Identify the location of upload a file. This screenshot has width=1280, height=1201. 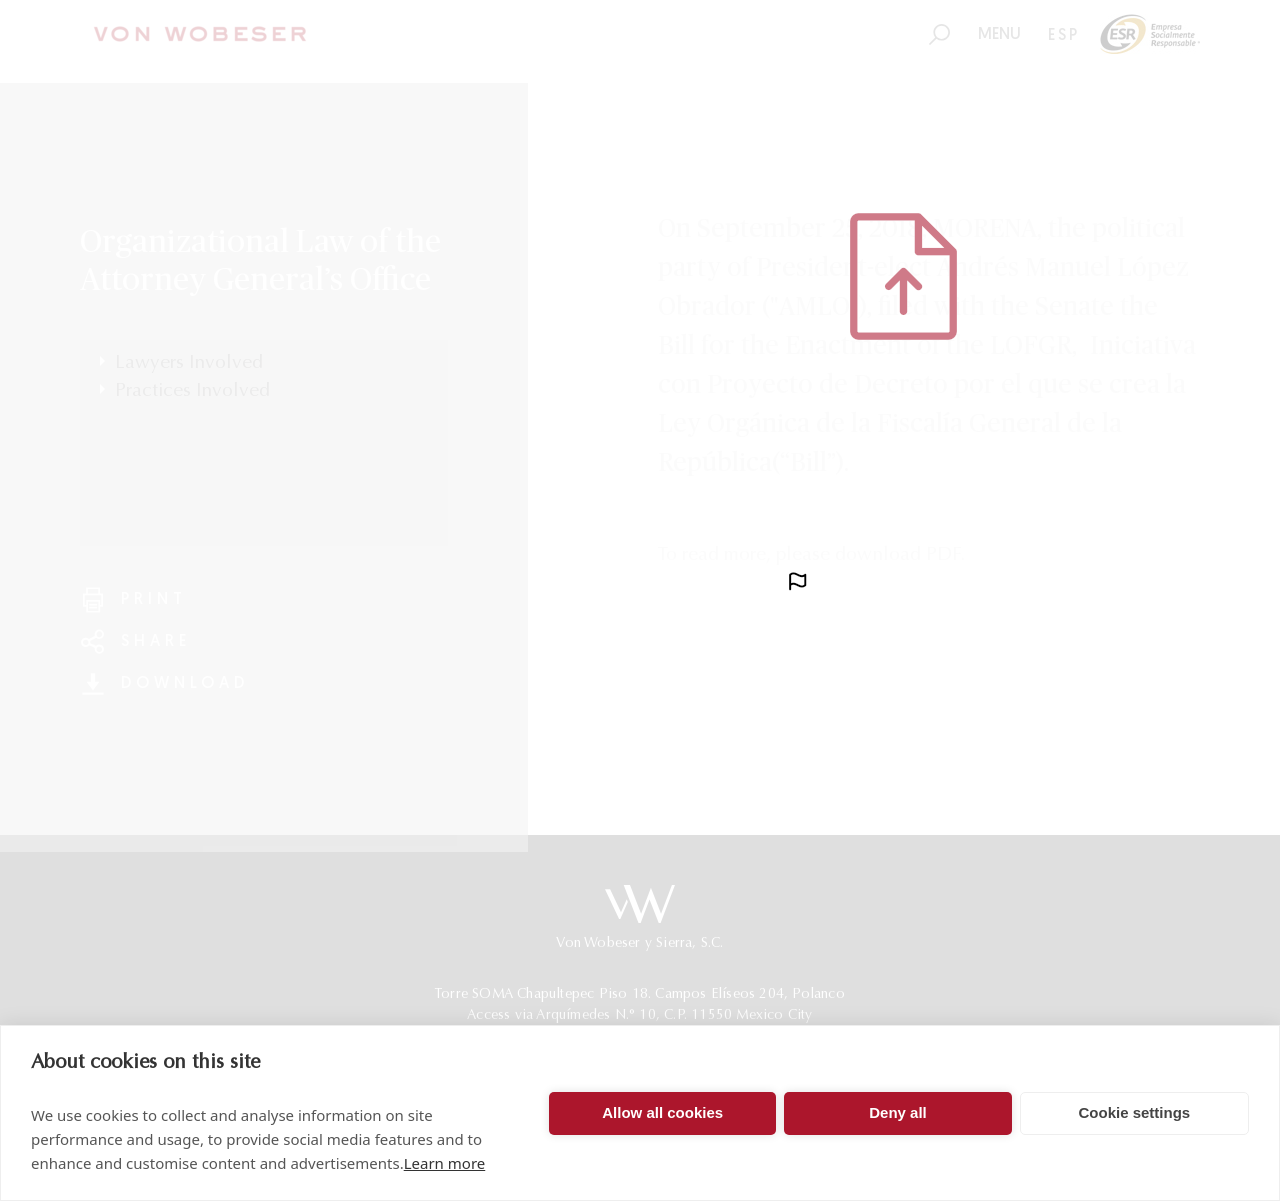
(903, 276).